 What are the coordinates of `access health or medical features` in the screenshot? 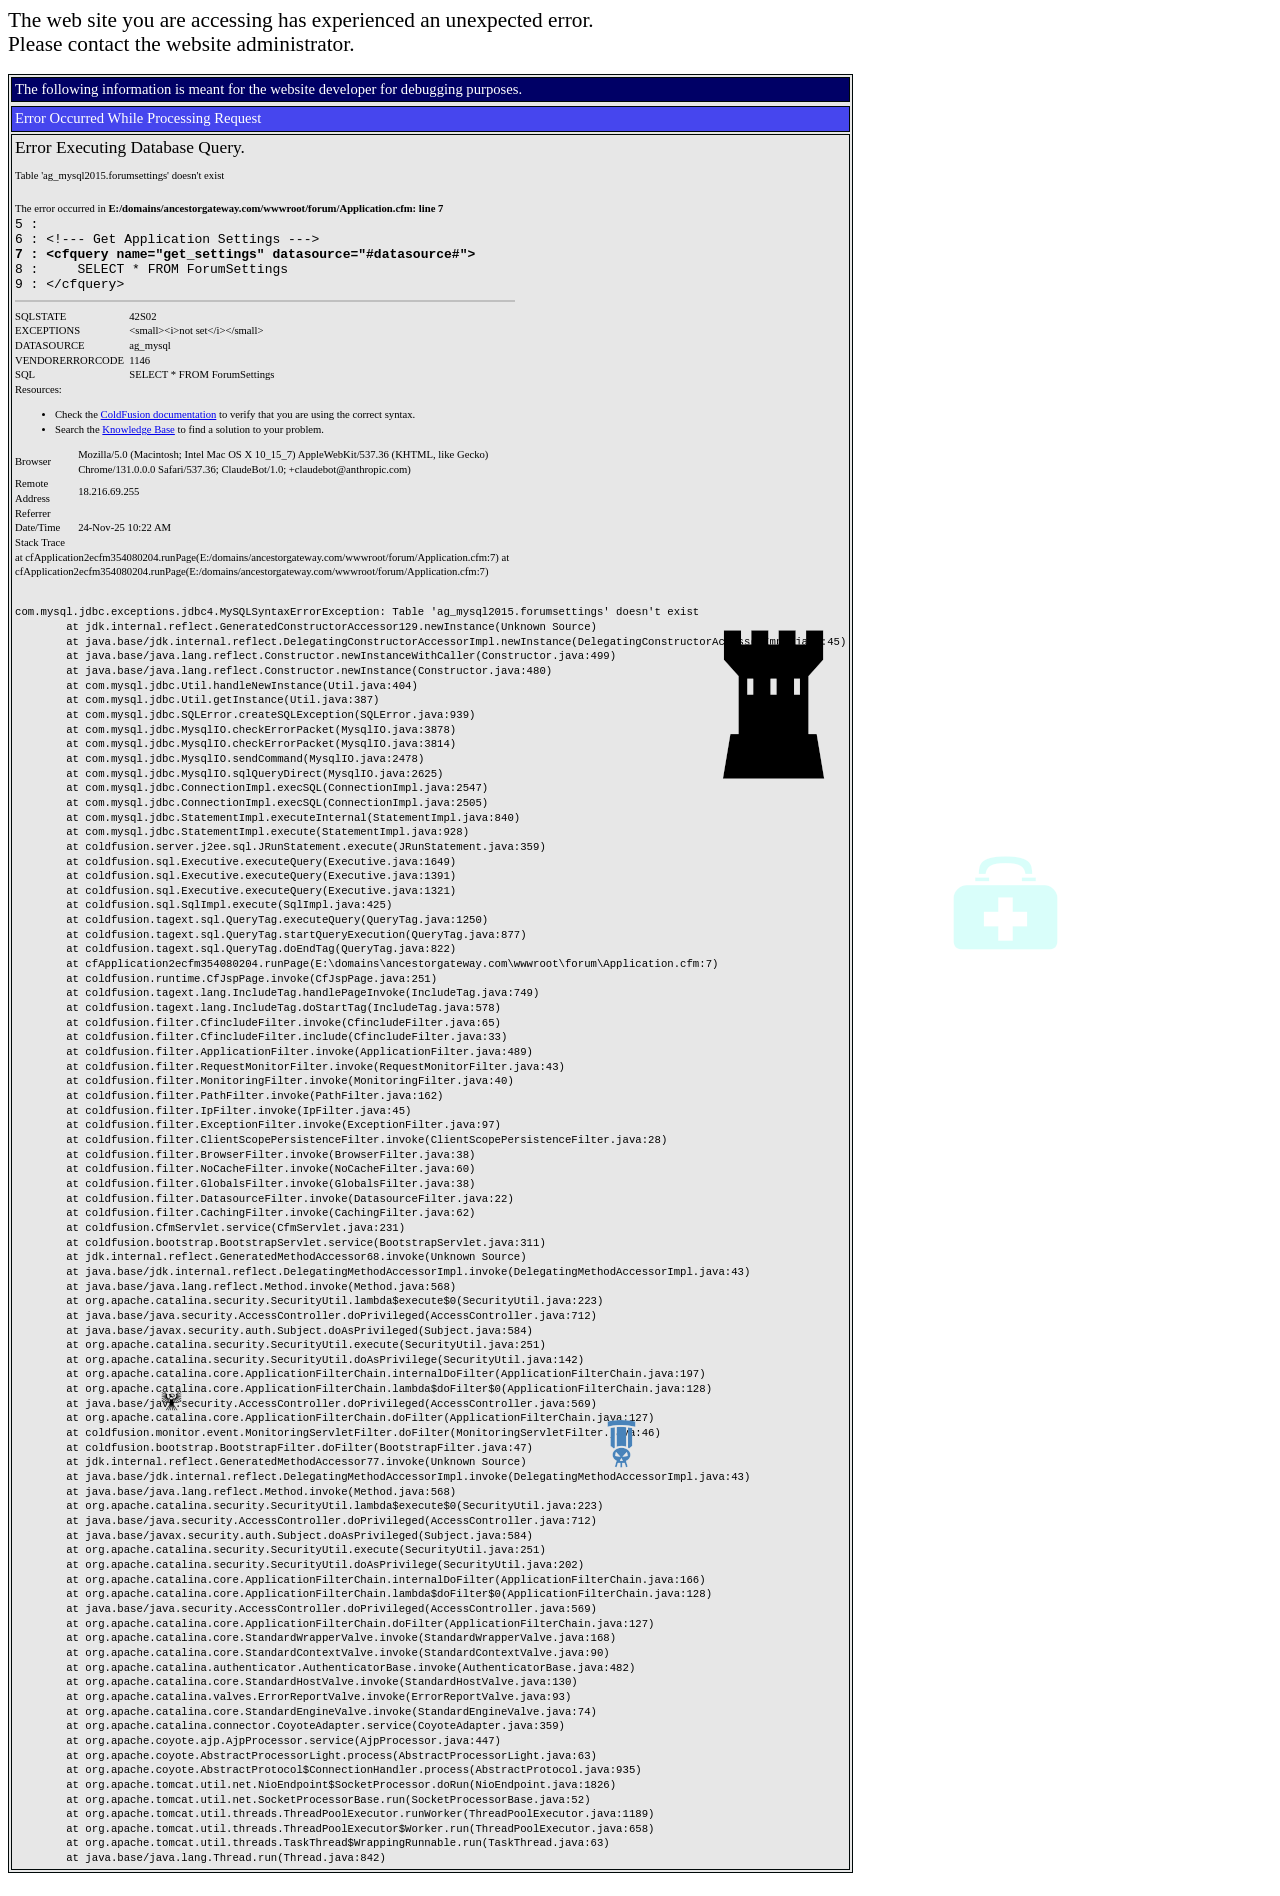 It's located at (1005, 897).